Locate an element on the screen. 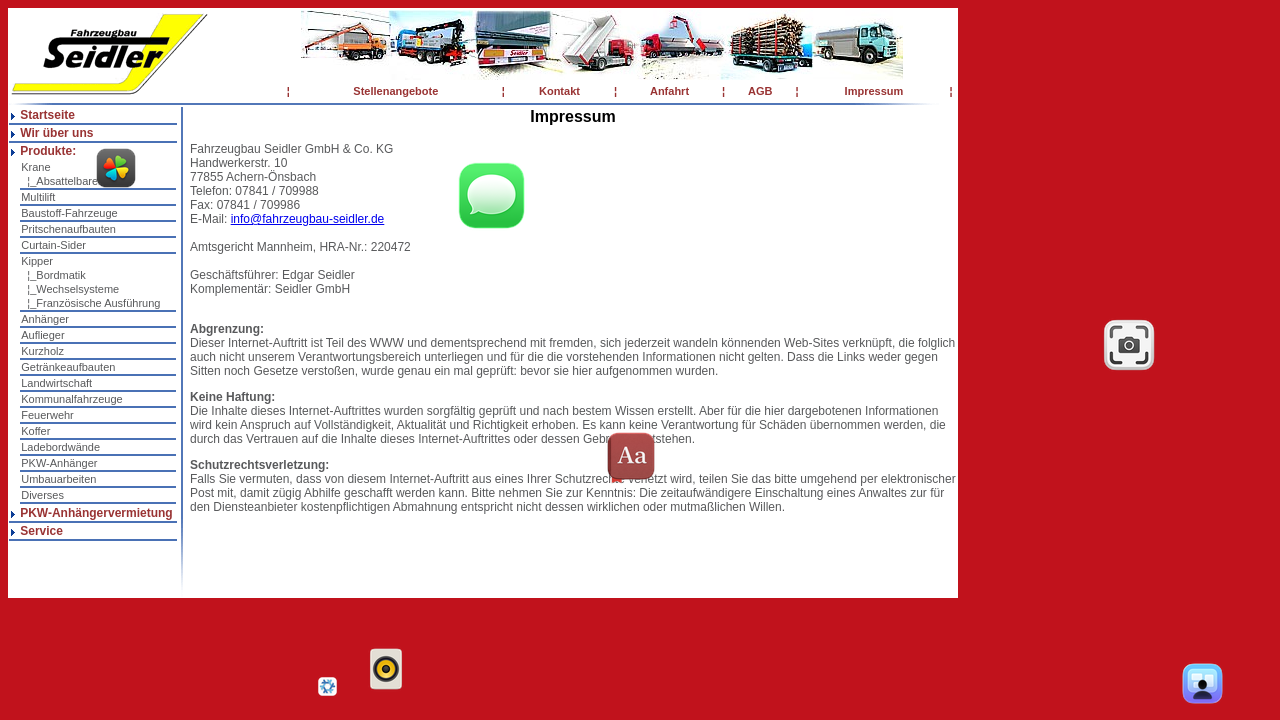  open the screen sharing app is located at coordinates (1202, 683).